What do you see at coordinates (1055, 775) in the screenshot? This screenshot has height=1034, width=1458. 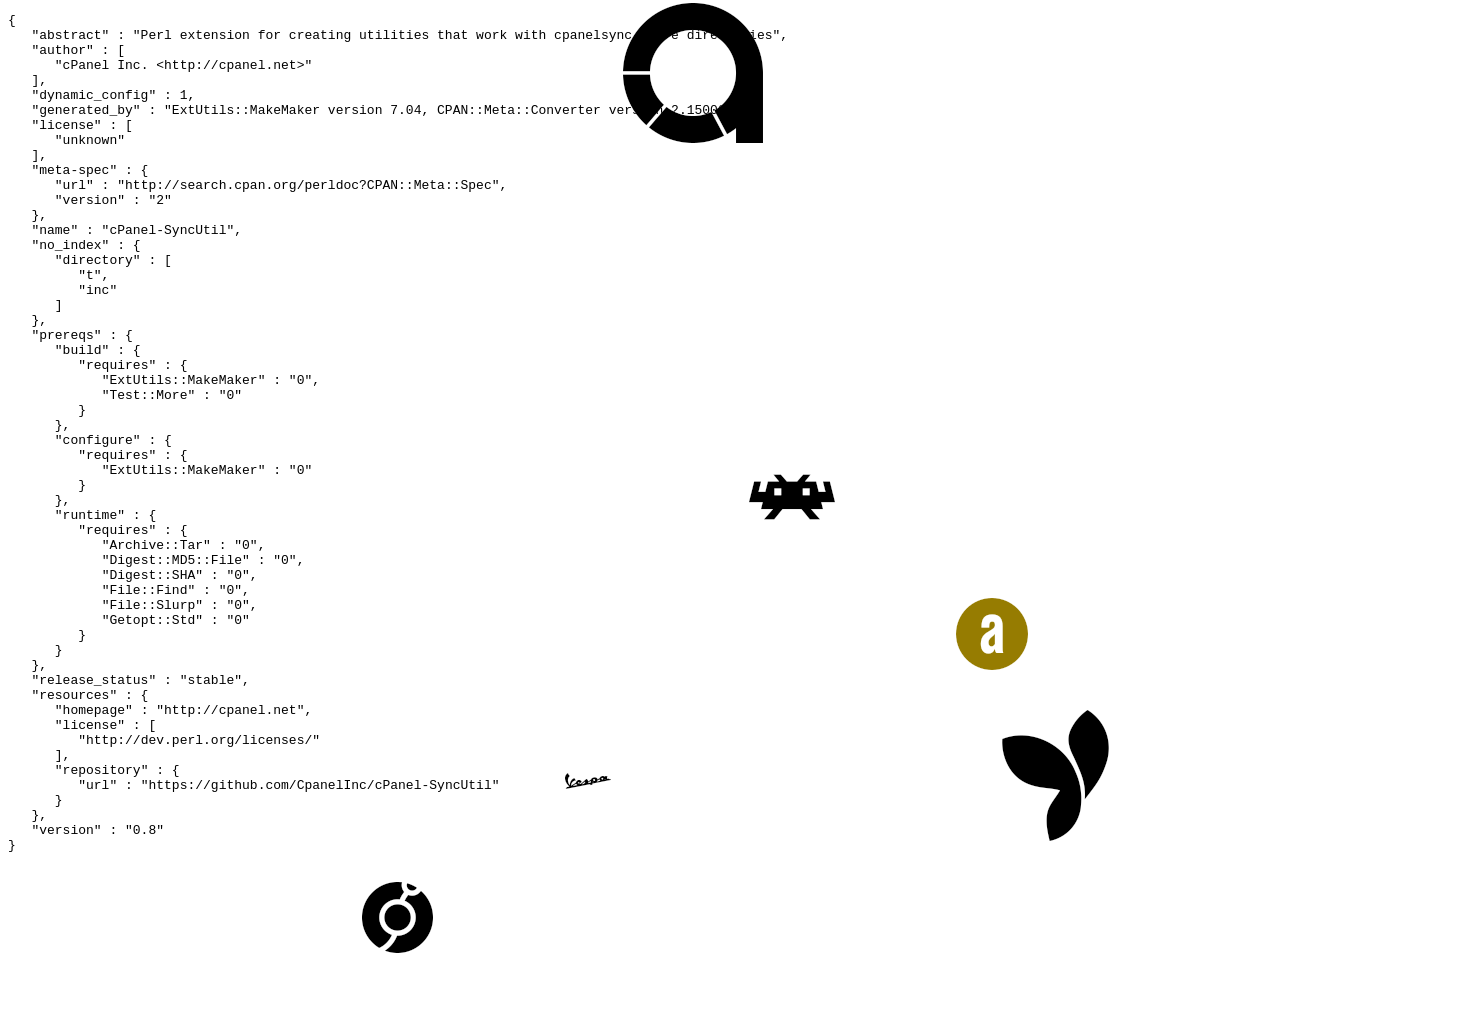 I see `yii php framework logo` at bounding box center [1055, 775].